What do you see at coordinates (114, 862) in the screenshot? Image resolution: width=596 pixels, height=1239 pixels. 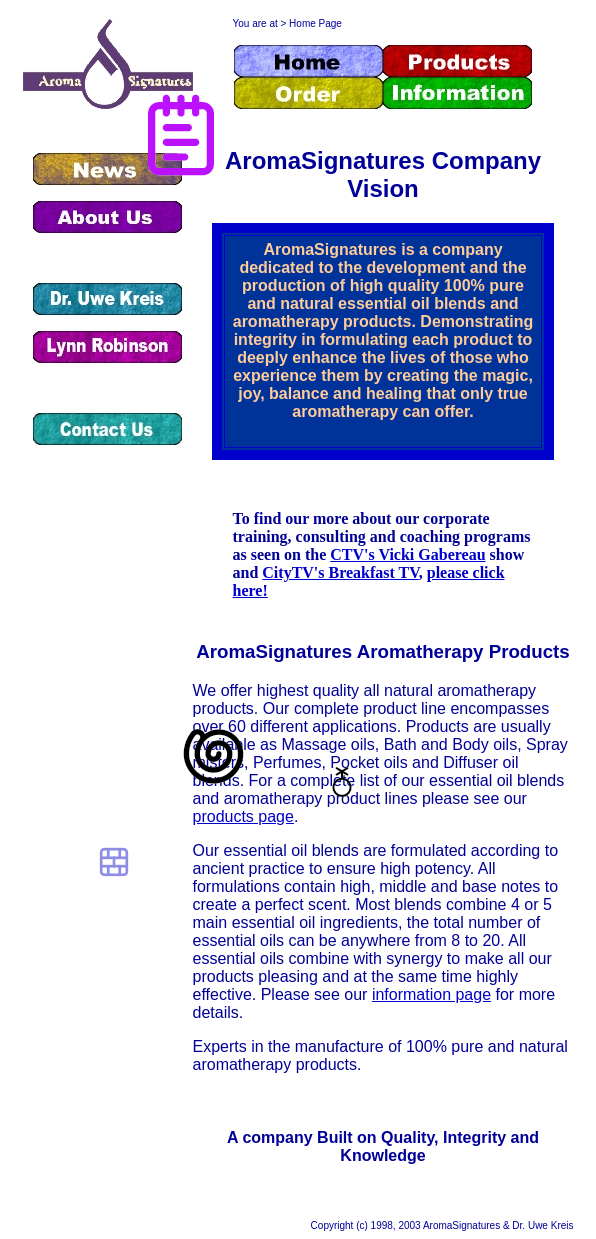 I see `indicates a firewall or security barrier` at bounding box center [114, 862].